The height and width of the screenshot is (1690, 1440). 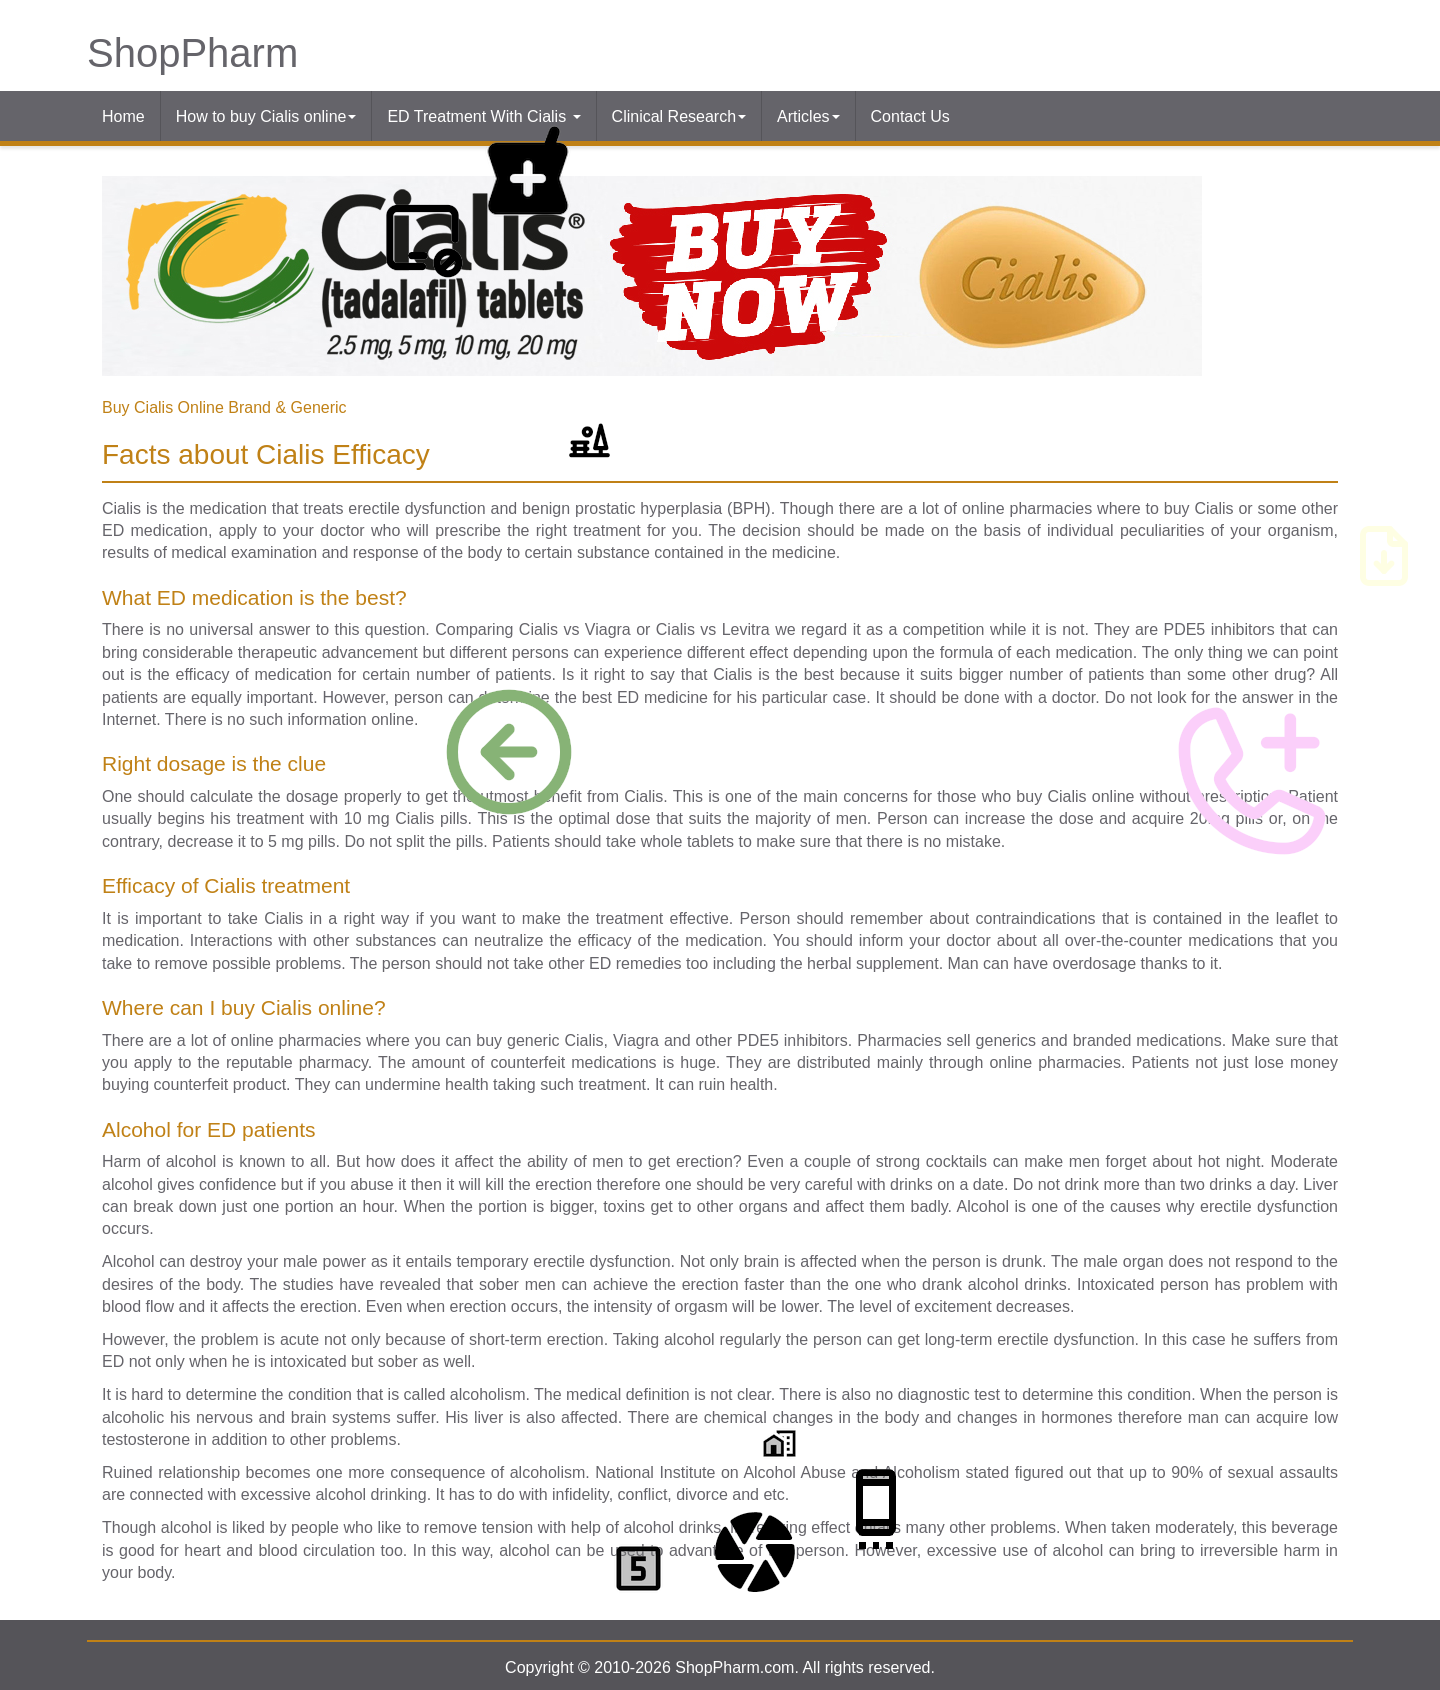 What do you see at coordinates (509, 752) in the screenshot?
I see `go back to the previous screen` at bounding box center [509, 752].